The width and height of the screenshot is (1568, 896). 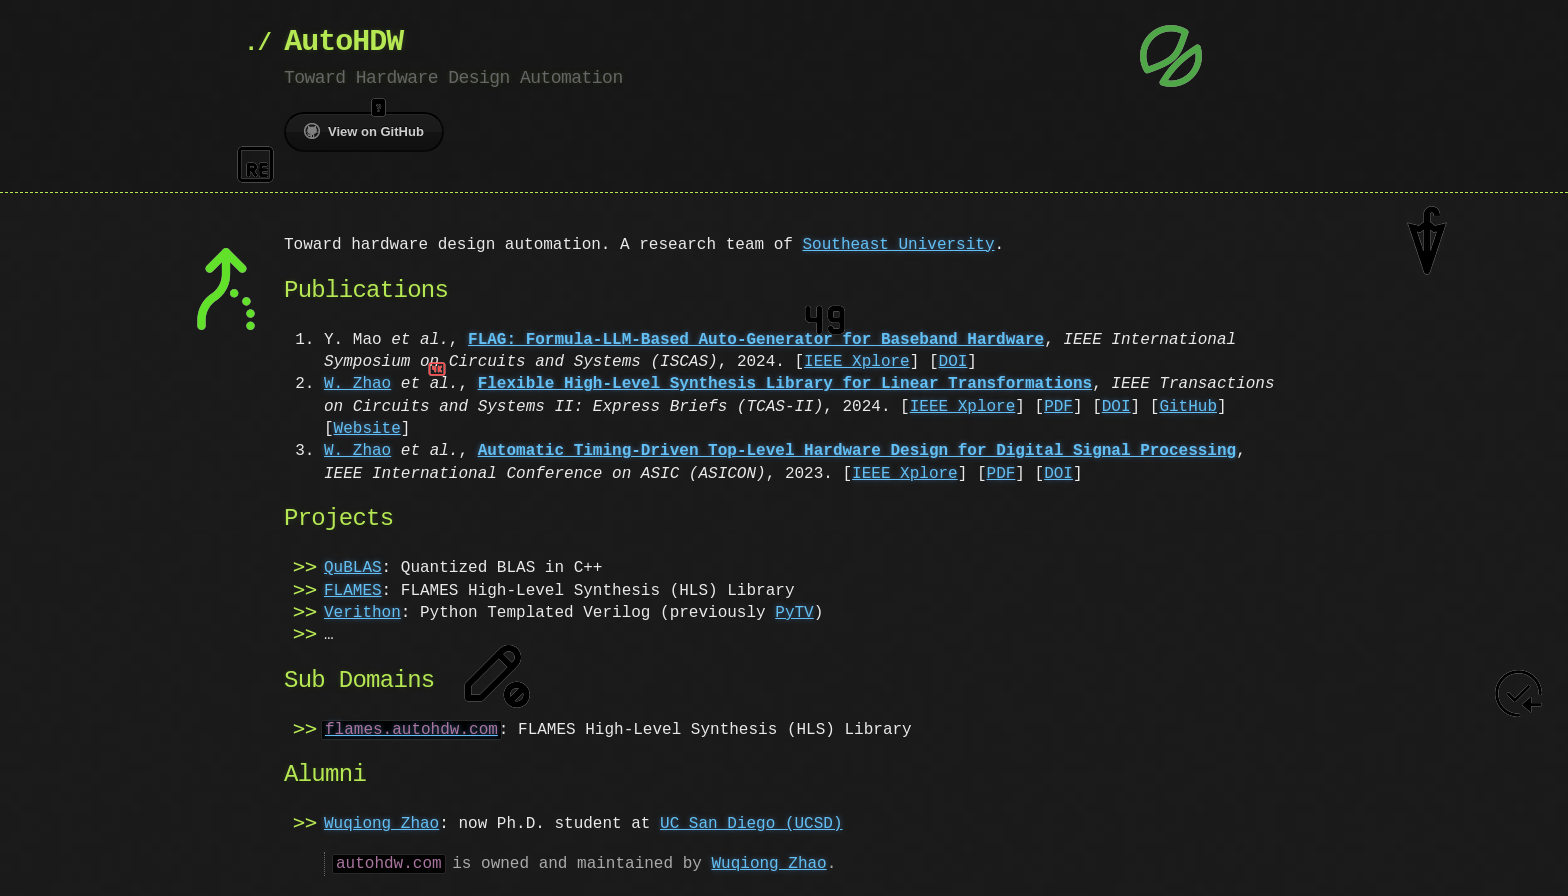 I want to click on indicates 4K resolution video quality, so click(x=437, y=369).